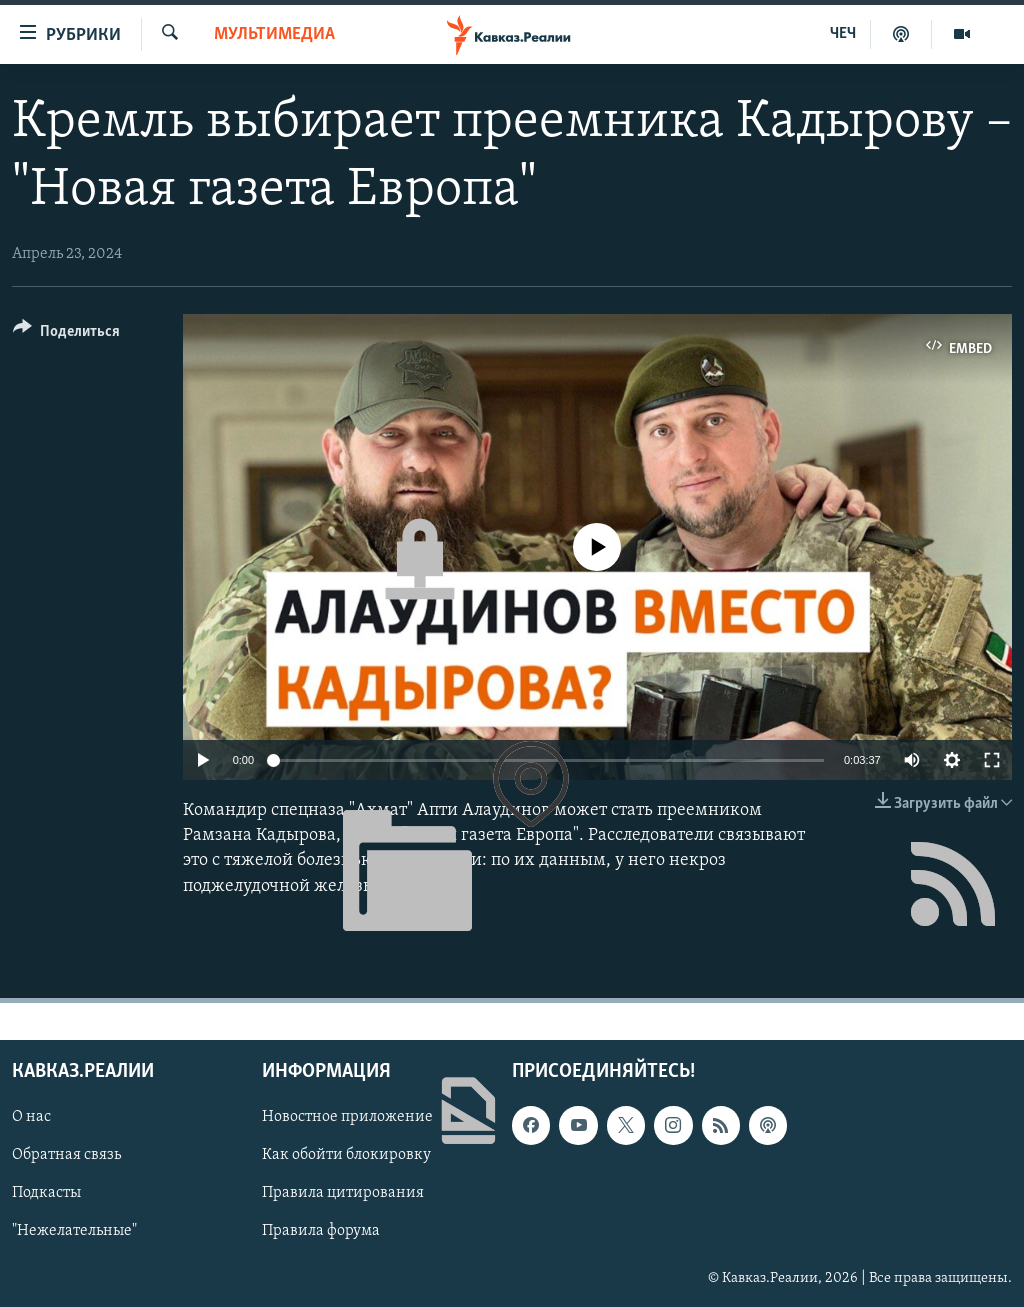 Image resolution: width=1024 pixels, height=1307 pixels. I want to click on access location settings, so click(531, 784).